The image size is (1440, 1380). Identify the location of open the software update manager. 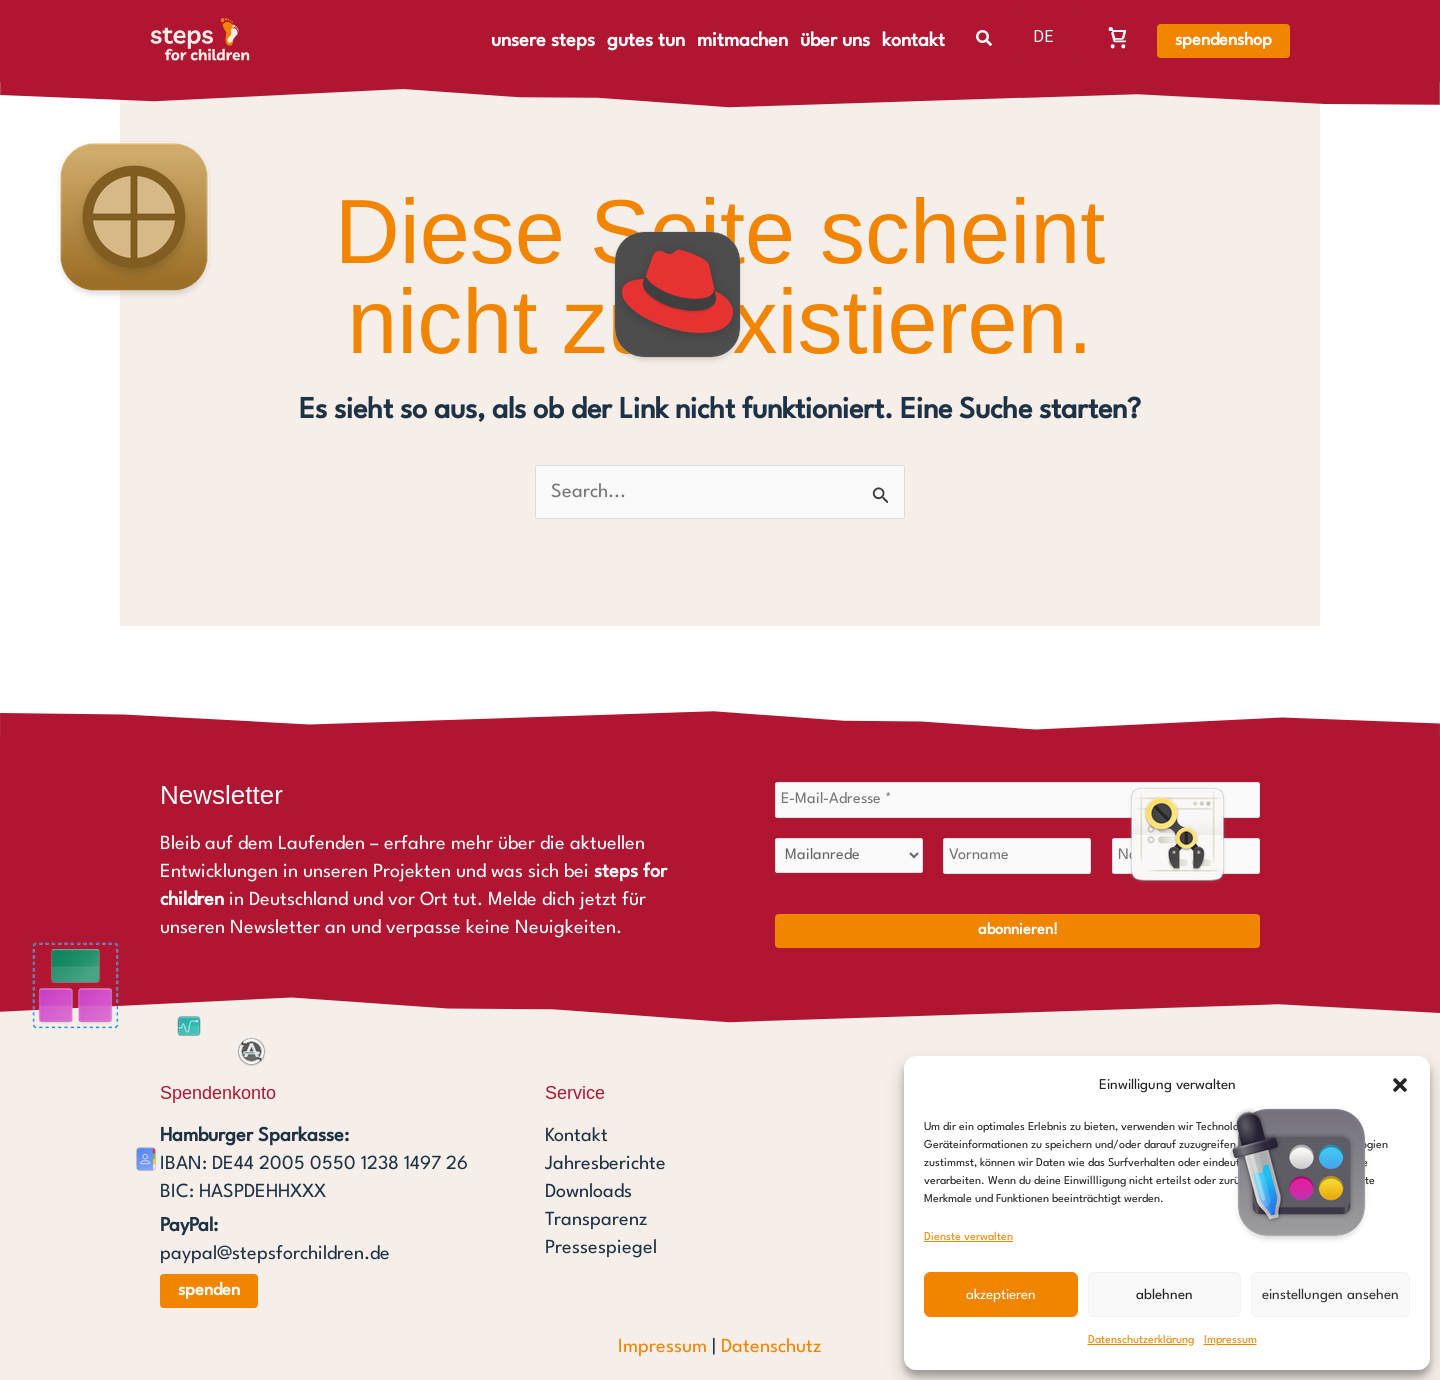
(251, 1051).